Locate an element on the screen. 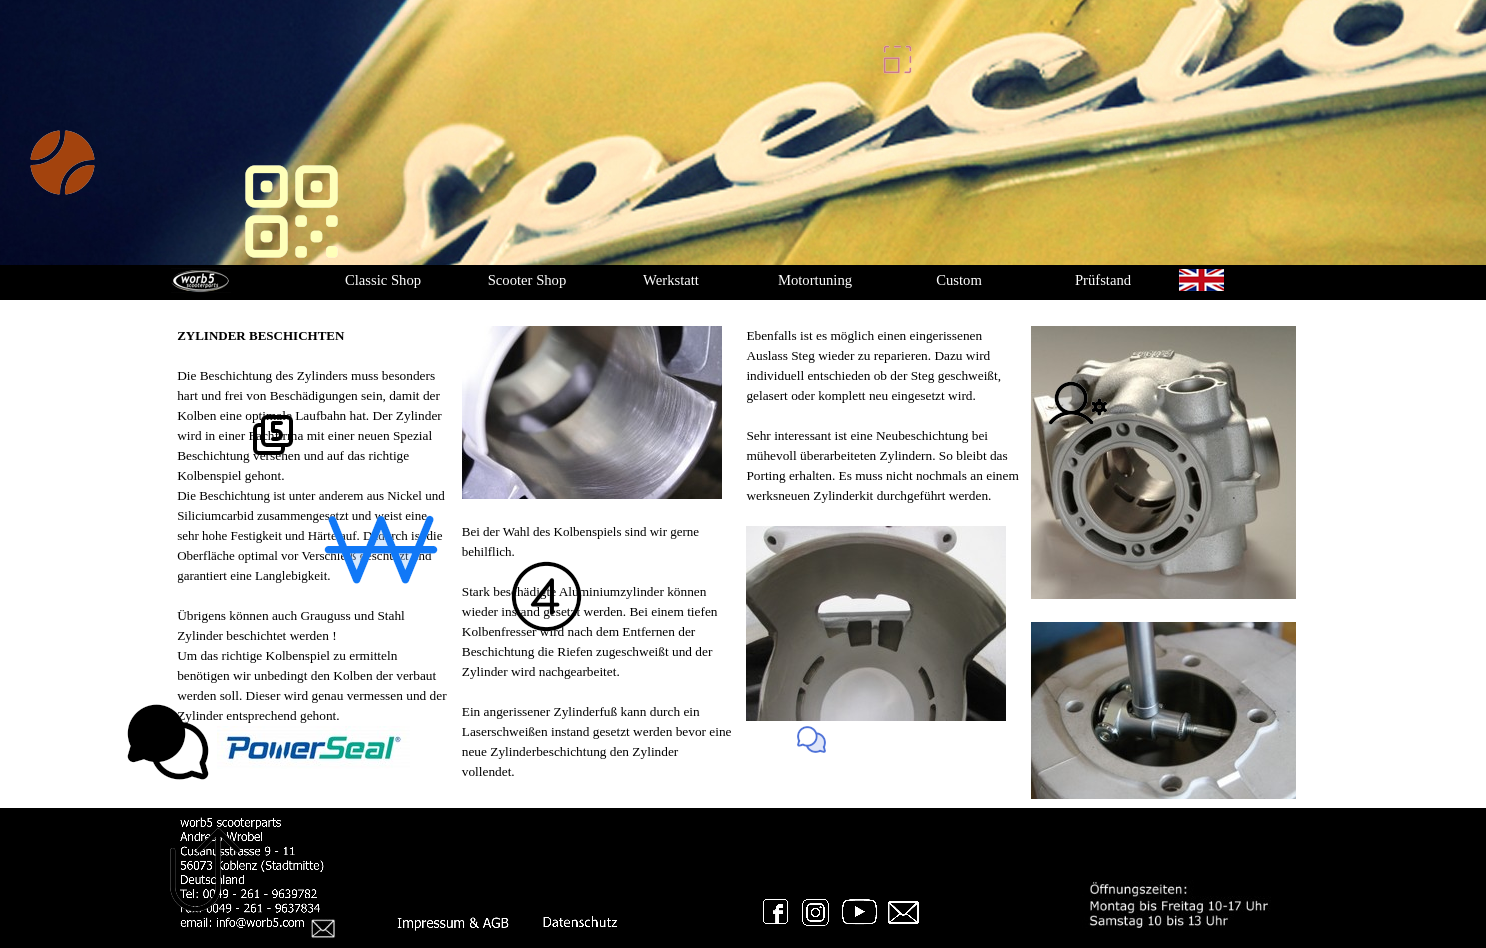  redo or repeat last action is located at coordinates (202, 870).